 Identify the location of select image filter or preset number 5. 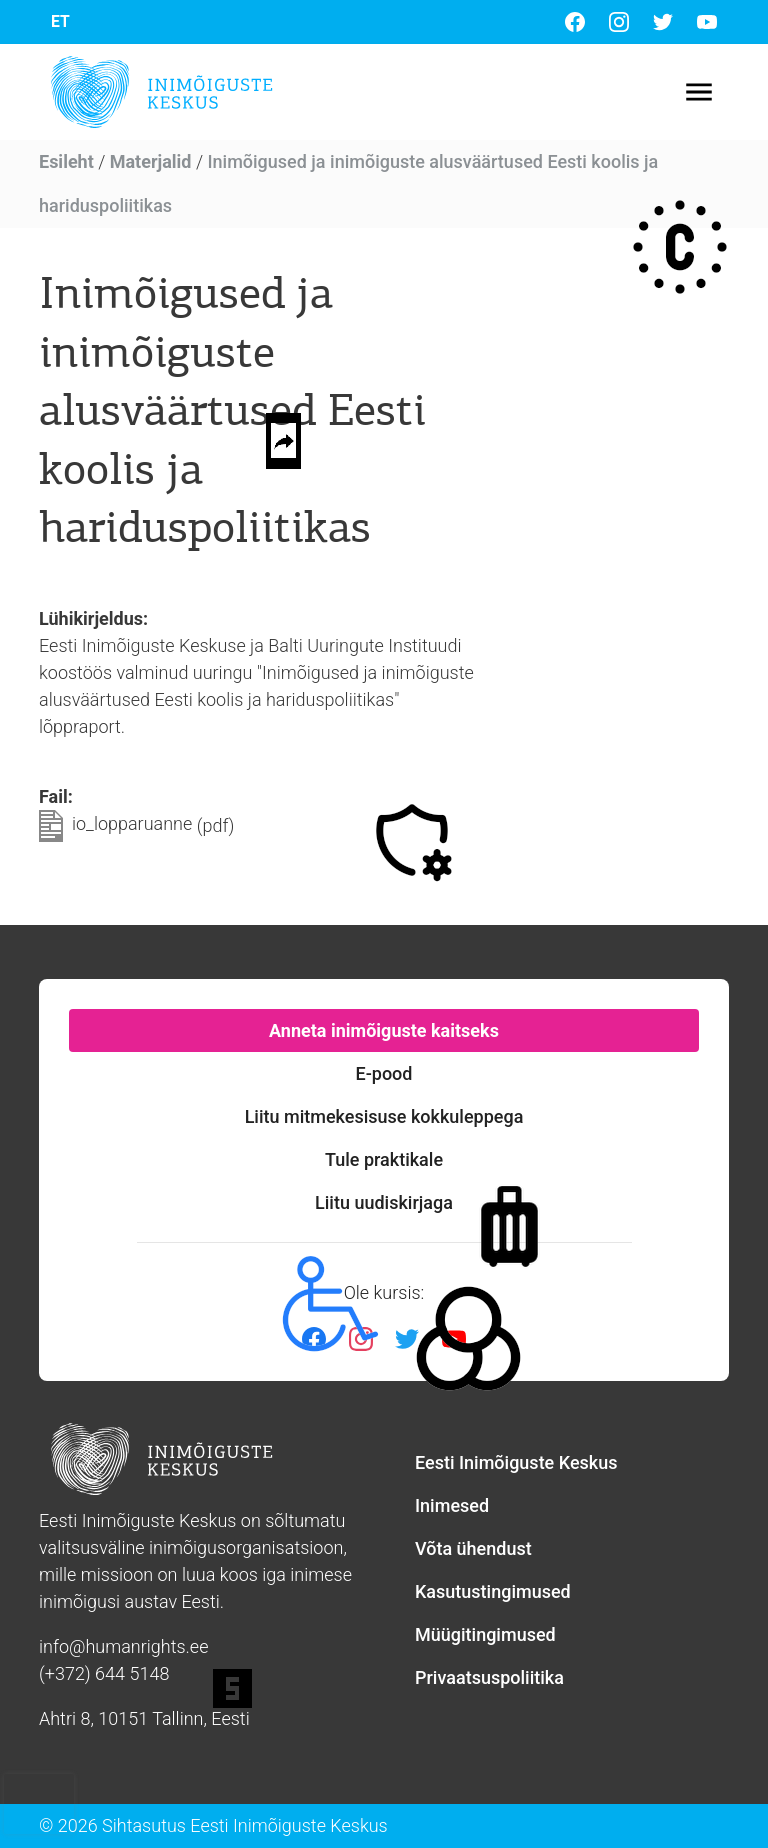
(232, 1688).